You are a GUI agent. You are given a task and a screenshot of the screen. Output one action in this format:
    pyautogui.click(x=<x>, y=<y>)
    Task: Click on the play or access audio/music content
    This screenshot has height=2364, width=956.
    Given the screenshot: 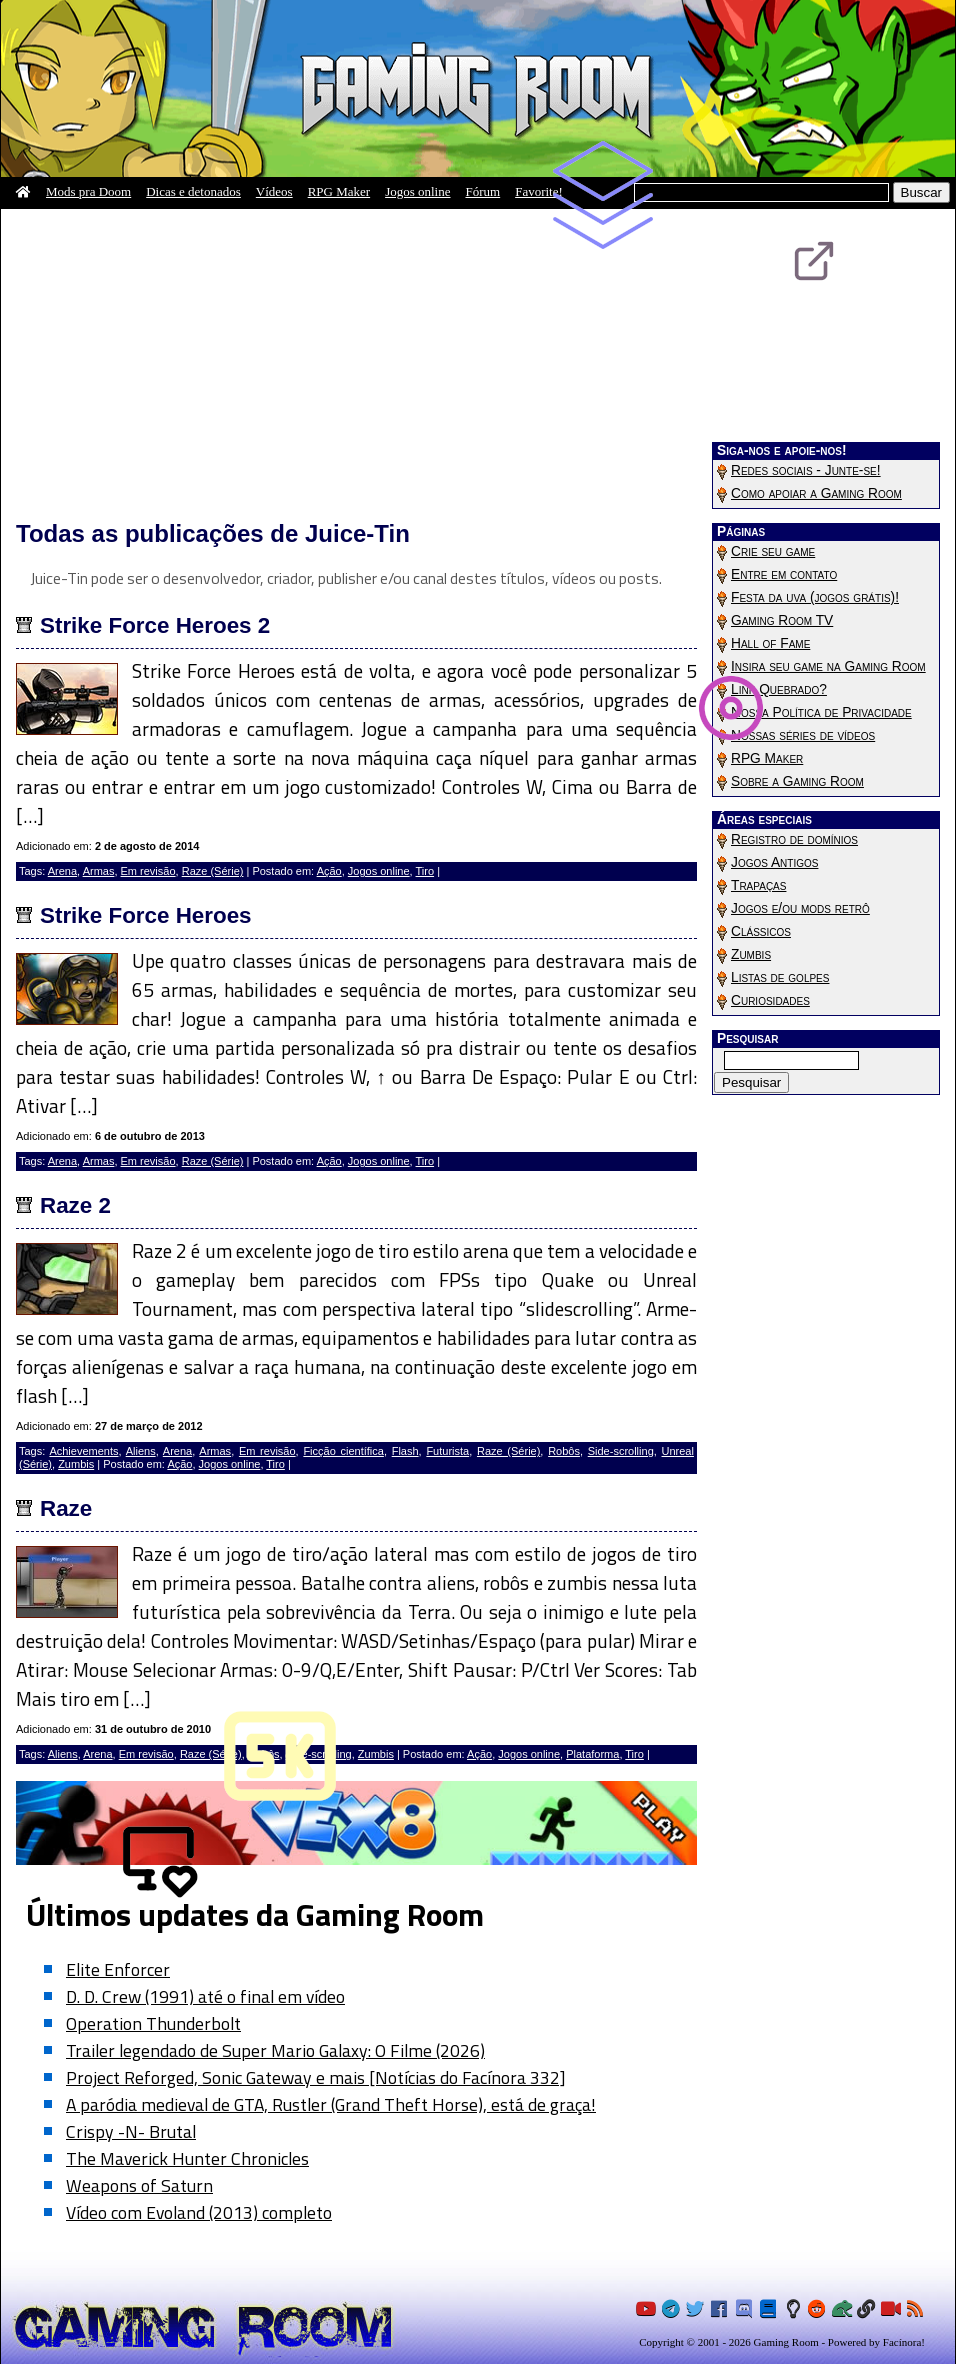 What is the action you would take?
    pyautogui.click(x=731, y=708)
    